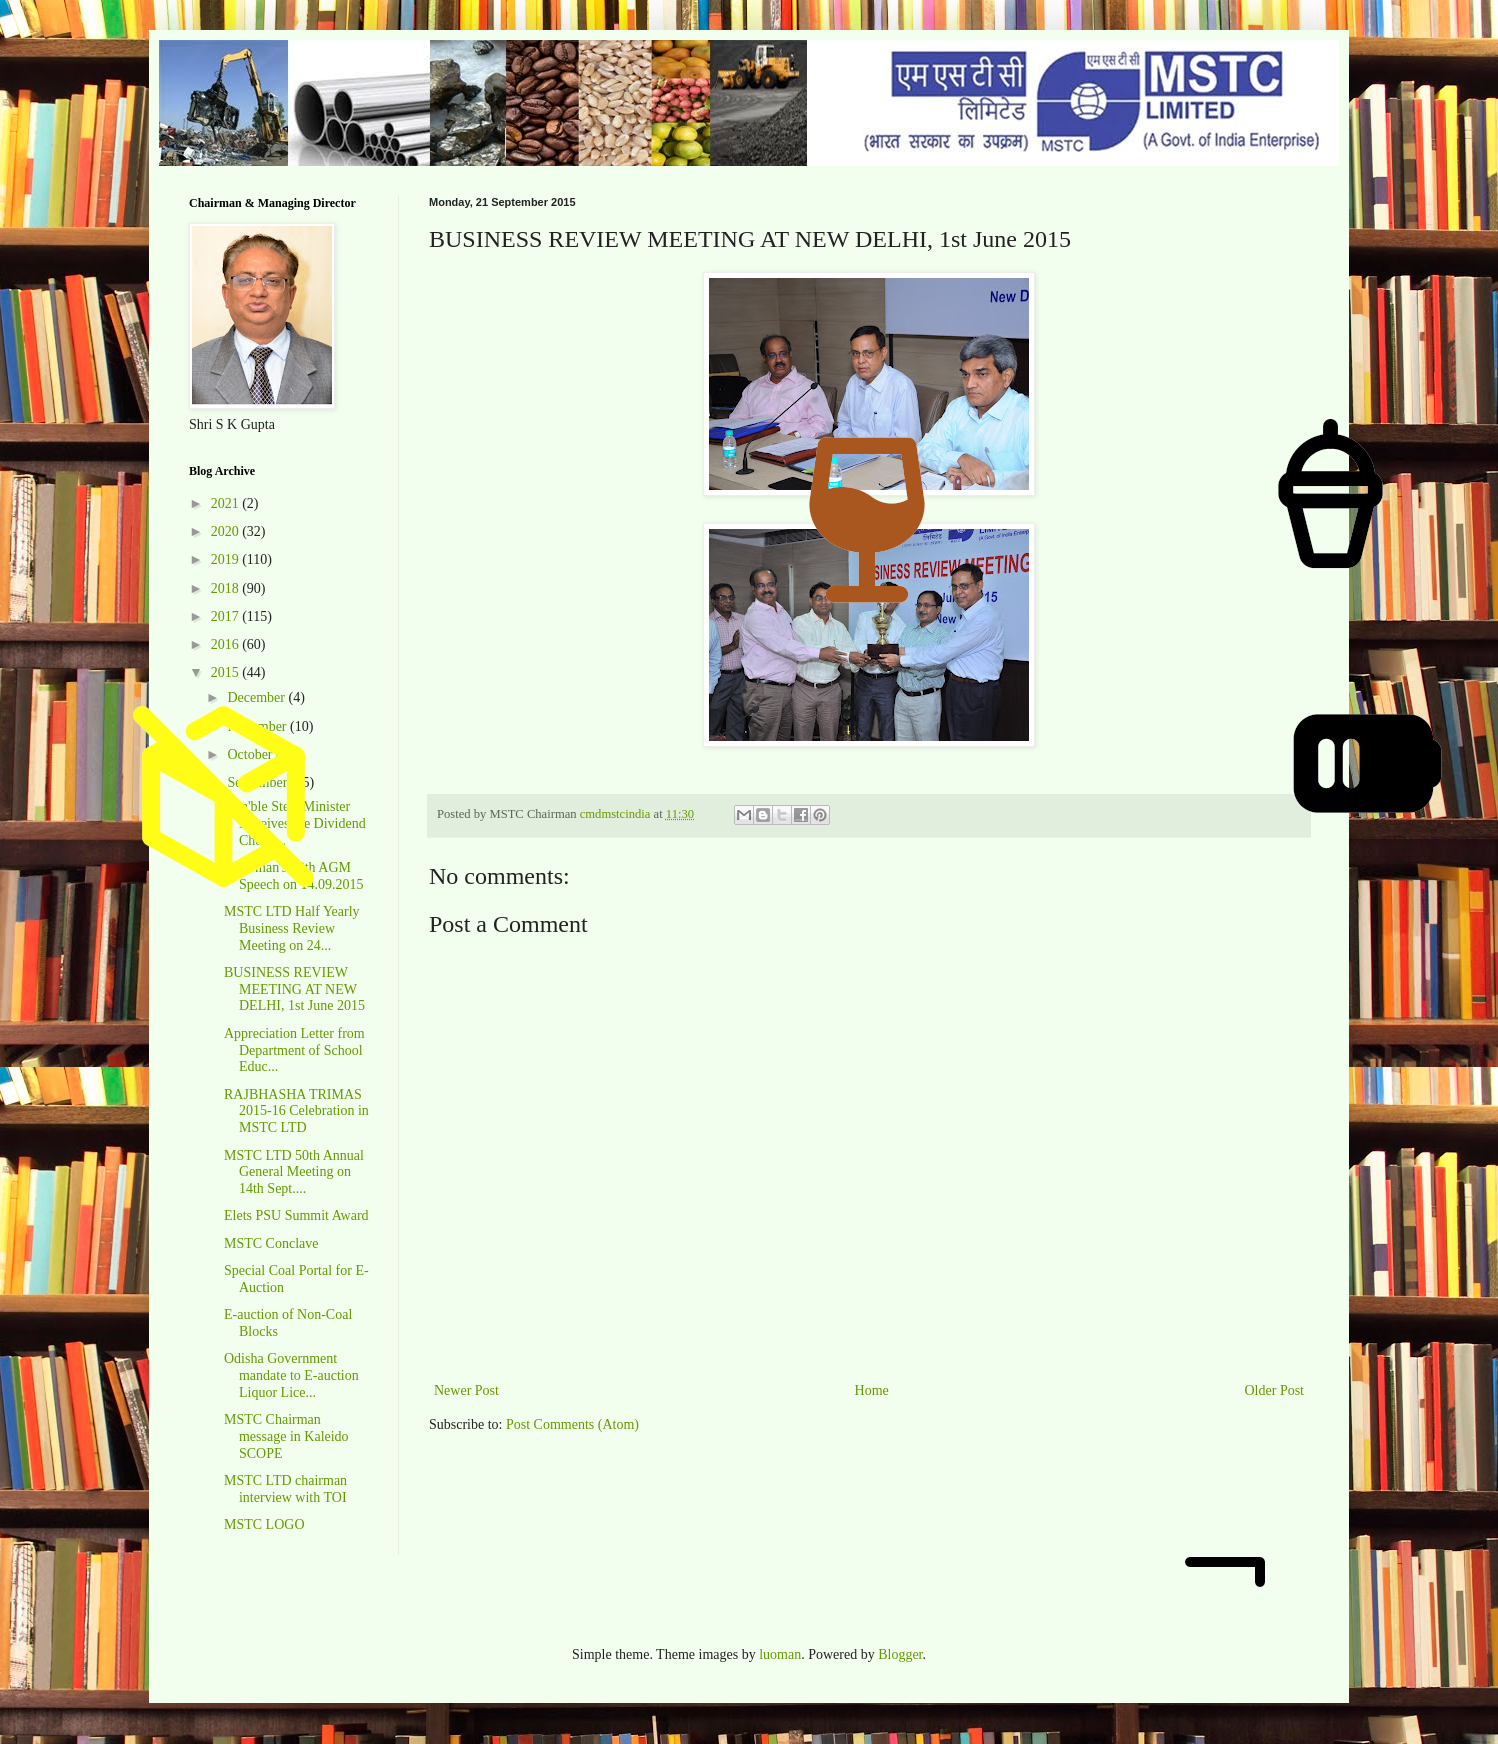 This screenshot has width=1498, height=1744. I want to click on indicates battery level at approximately 50% charge, so click(1367, 763).